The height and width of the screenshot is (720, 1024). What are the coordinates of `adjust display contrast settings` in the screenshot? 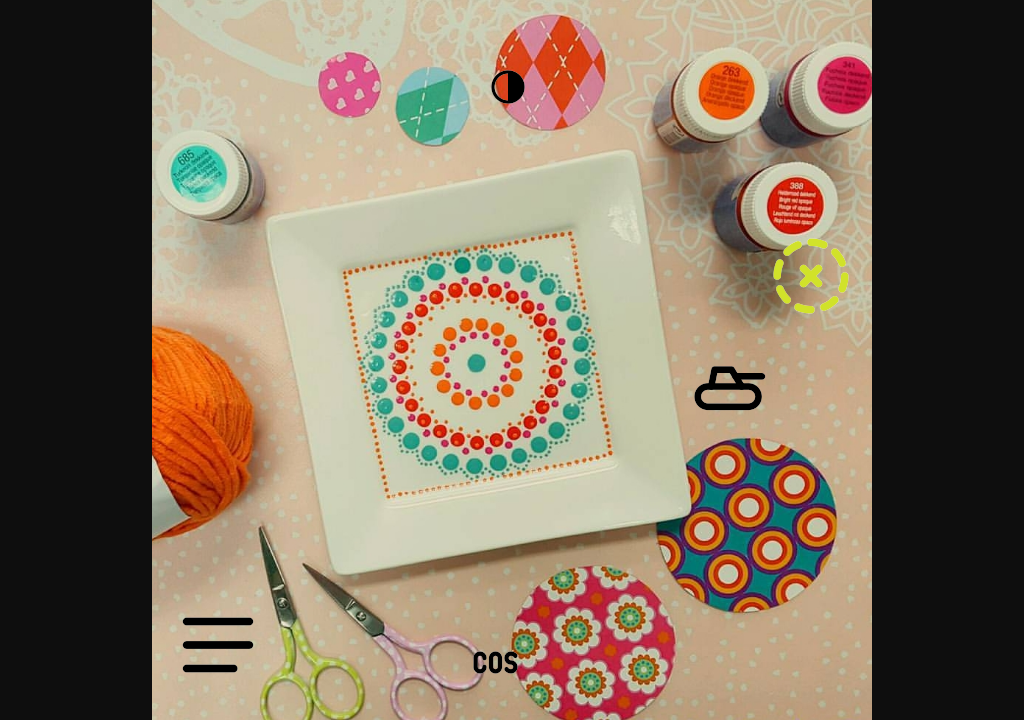 It's located at (508, 87).